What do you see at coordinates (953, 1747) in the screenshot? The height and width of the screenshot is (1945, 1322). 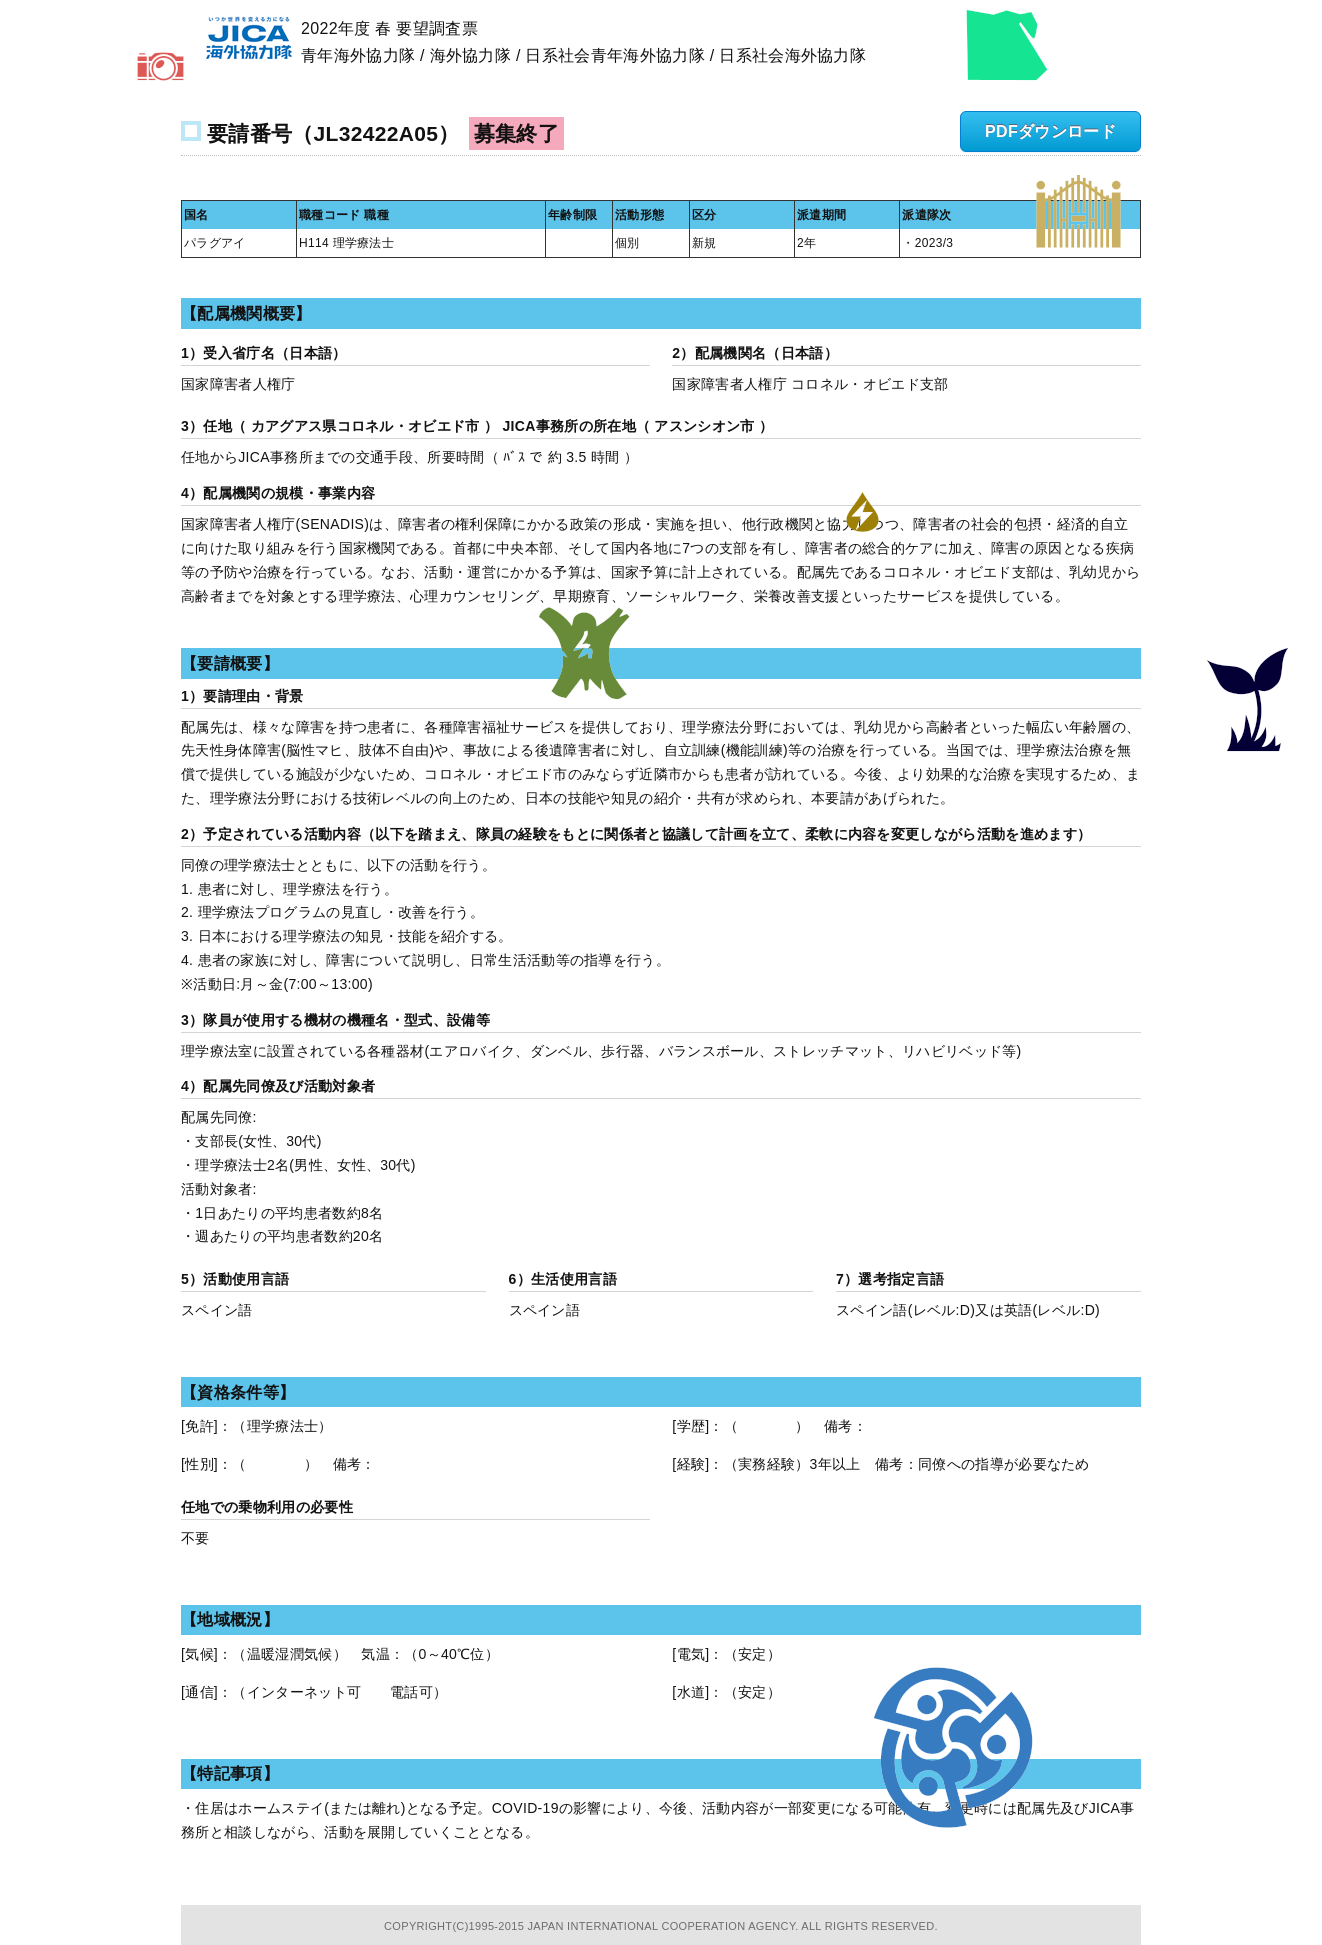 I see `indicates maximum security or multi-factor authentication enabled` at bounding box center [953, 1747].